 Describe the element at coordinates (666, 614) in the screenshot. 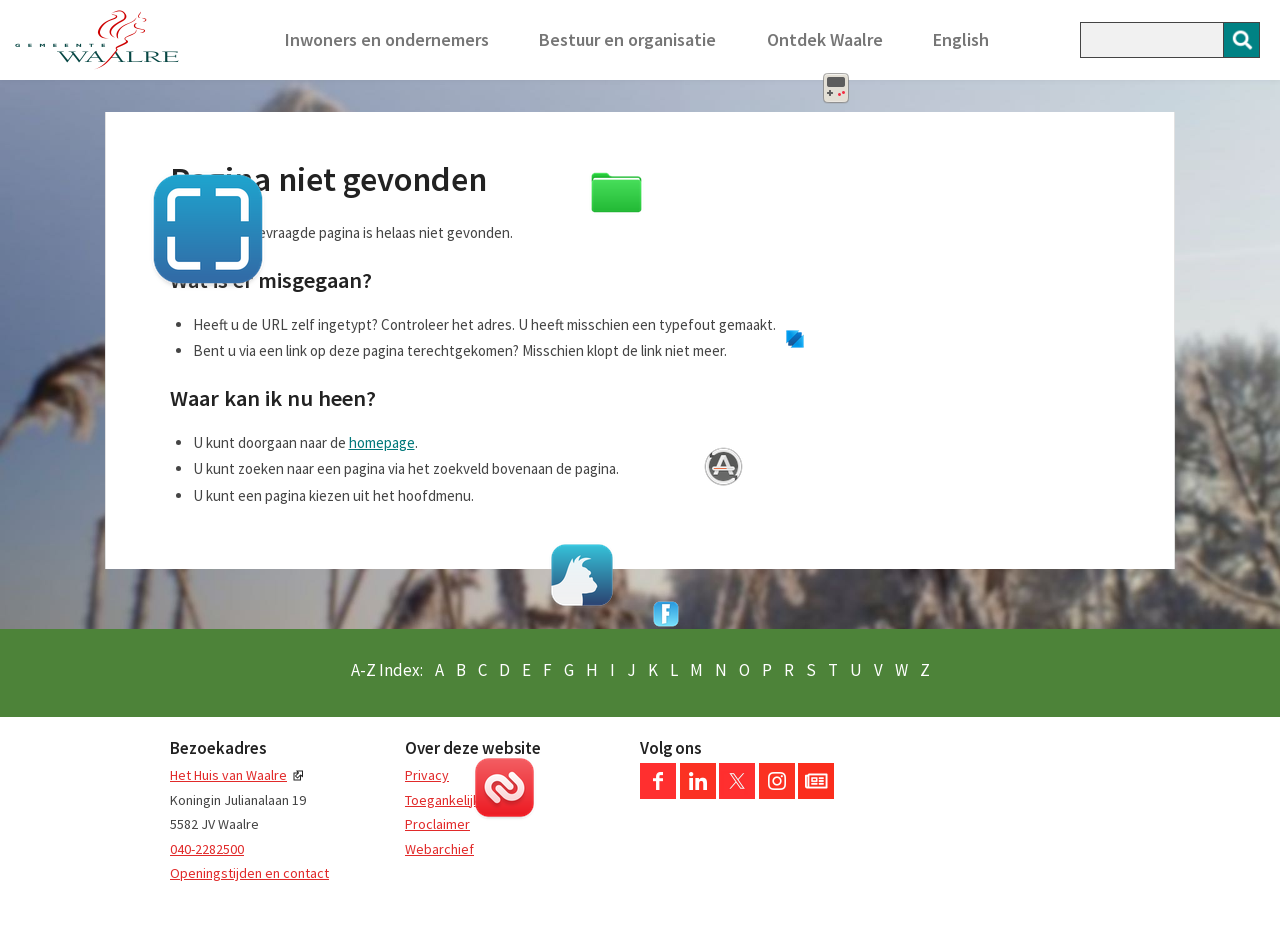

I see `launch Fortnite game` at that location.